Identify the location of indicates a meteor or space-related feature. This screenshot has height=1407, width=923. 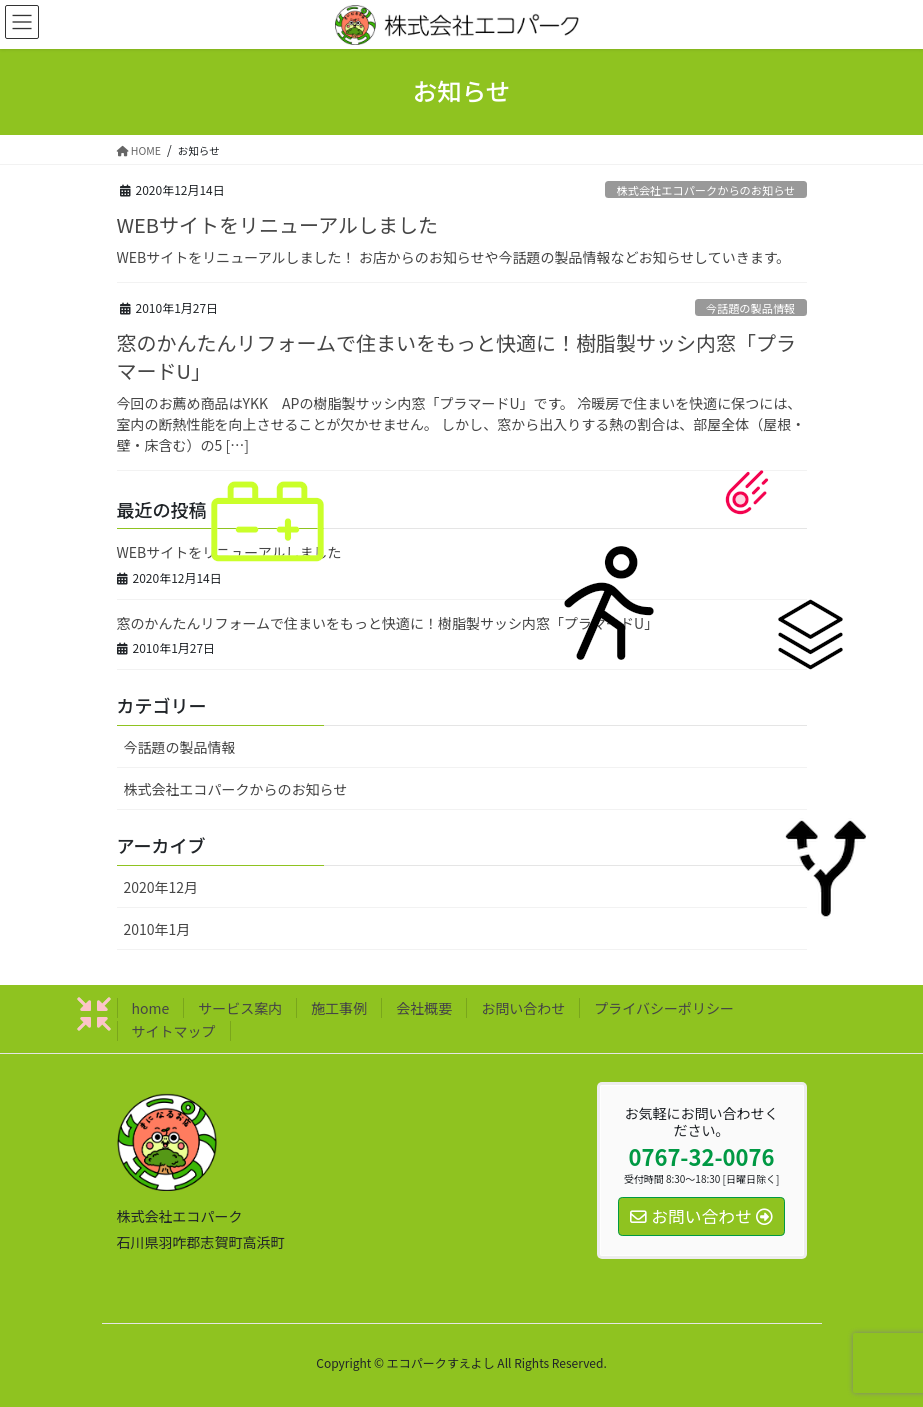
(747, 493).